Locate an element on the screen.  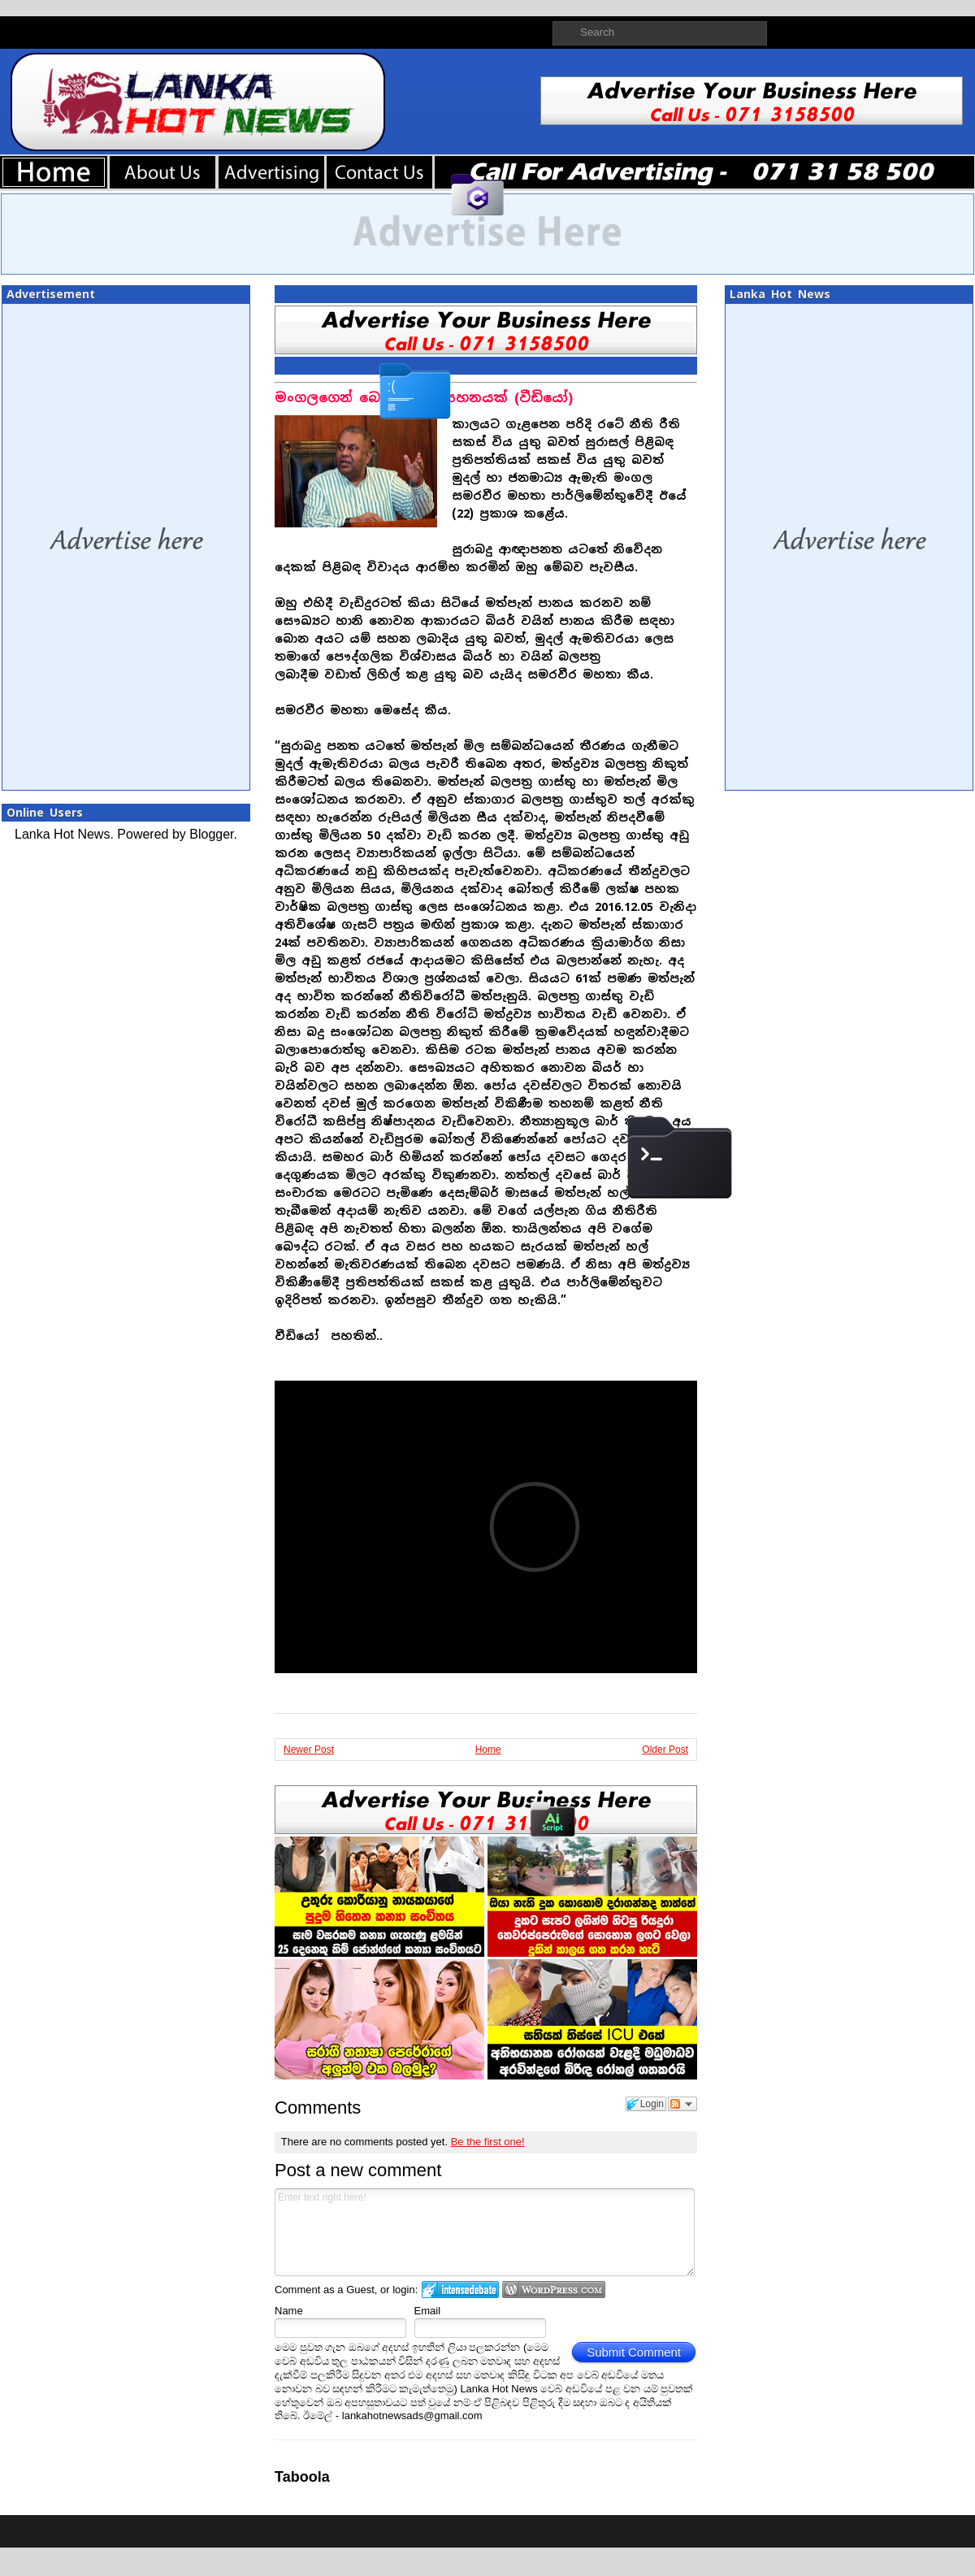
folder containing C# project files is located at coordinates (477, 196).